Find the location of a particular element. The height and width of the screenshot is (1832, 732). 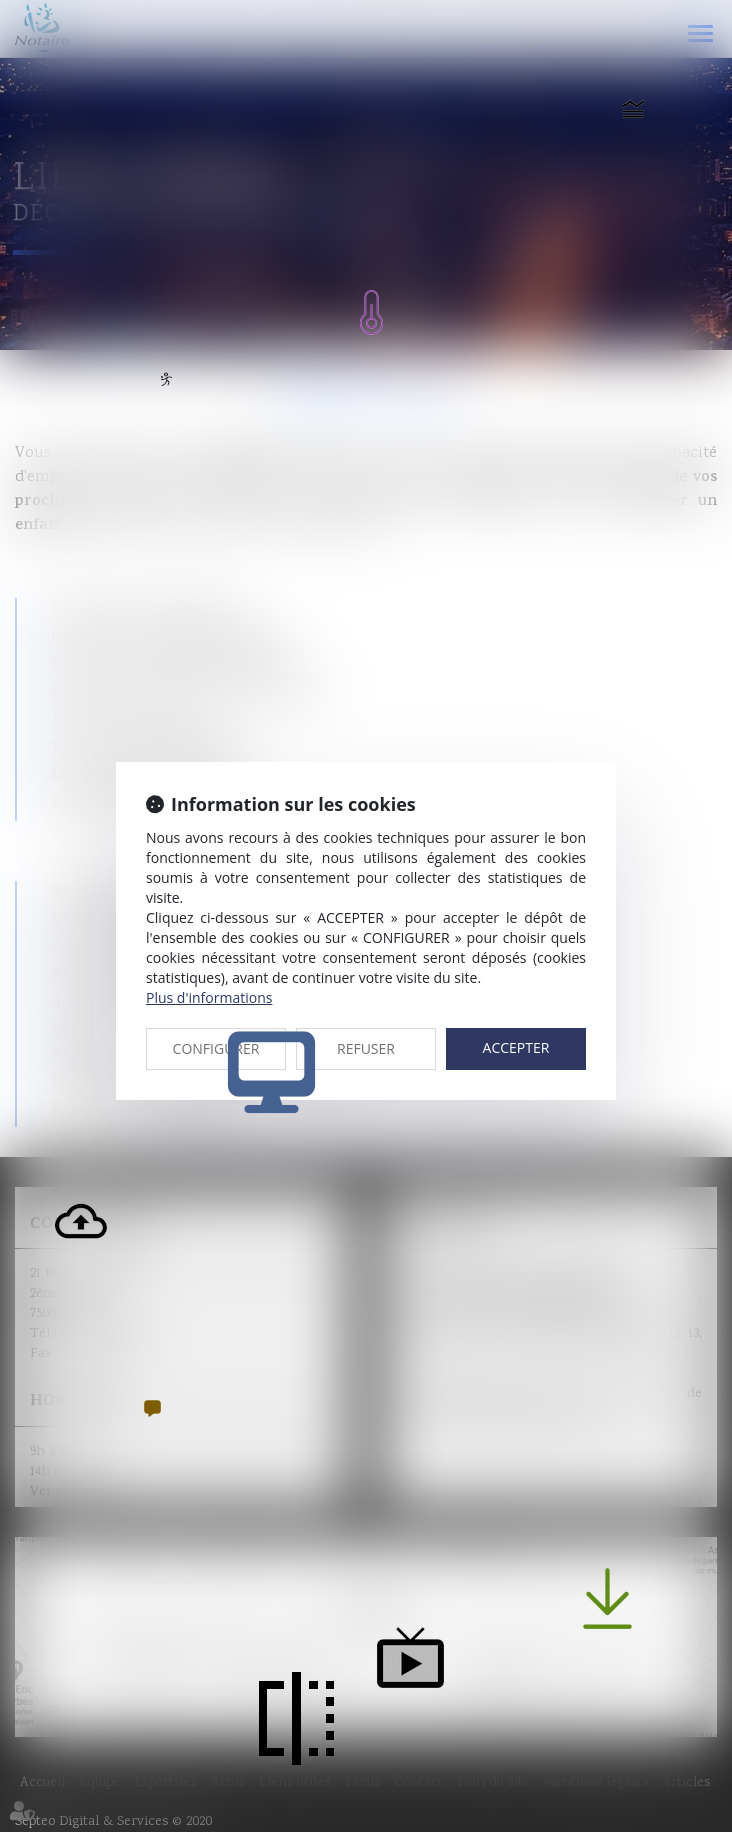

open messaging or chat is located at coordinates (152, 1407).